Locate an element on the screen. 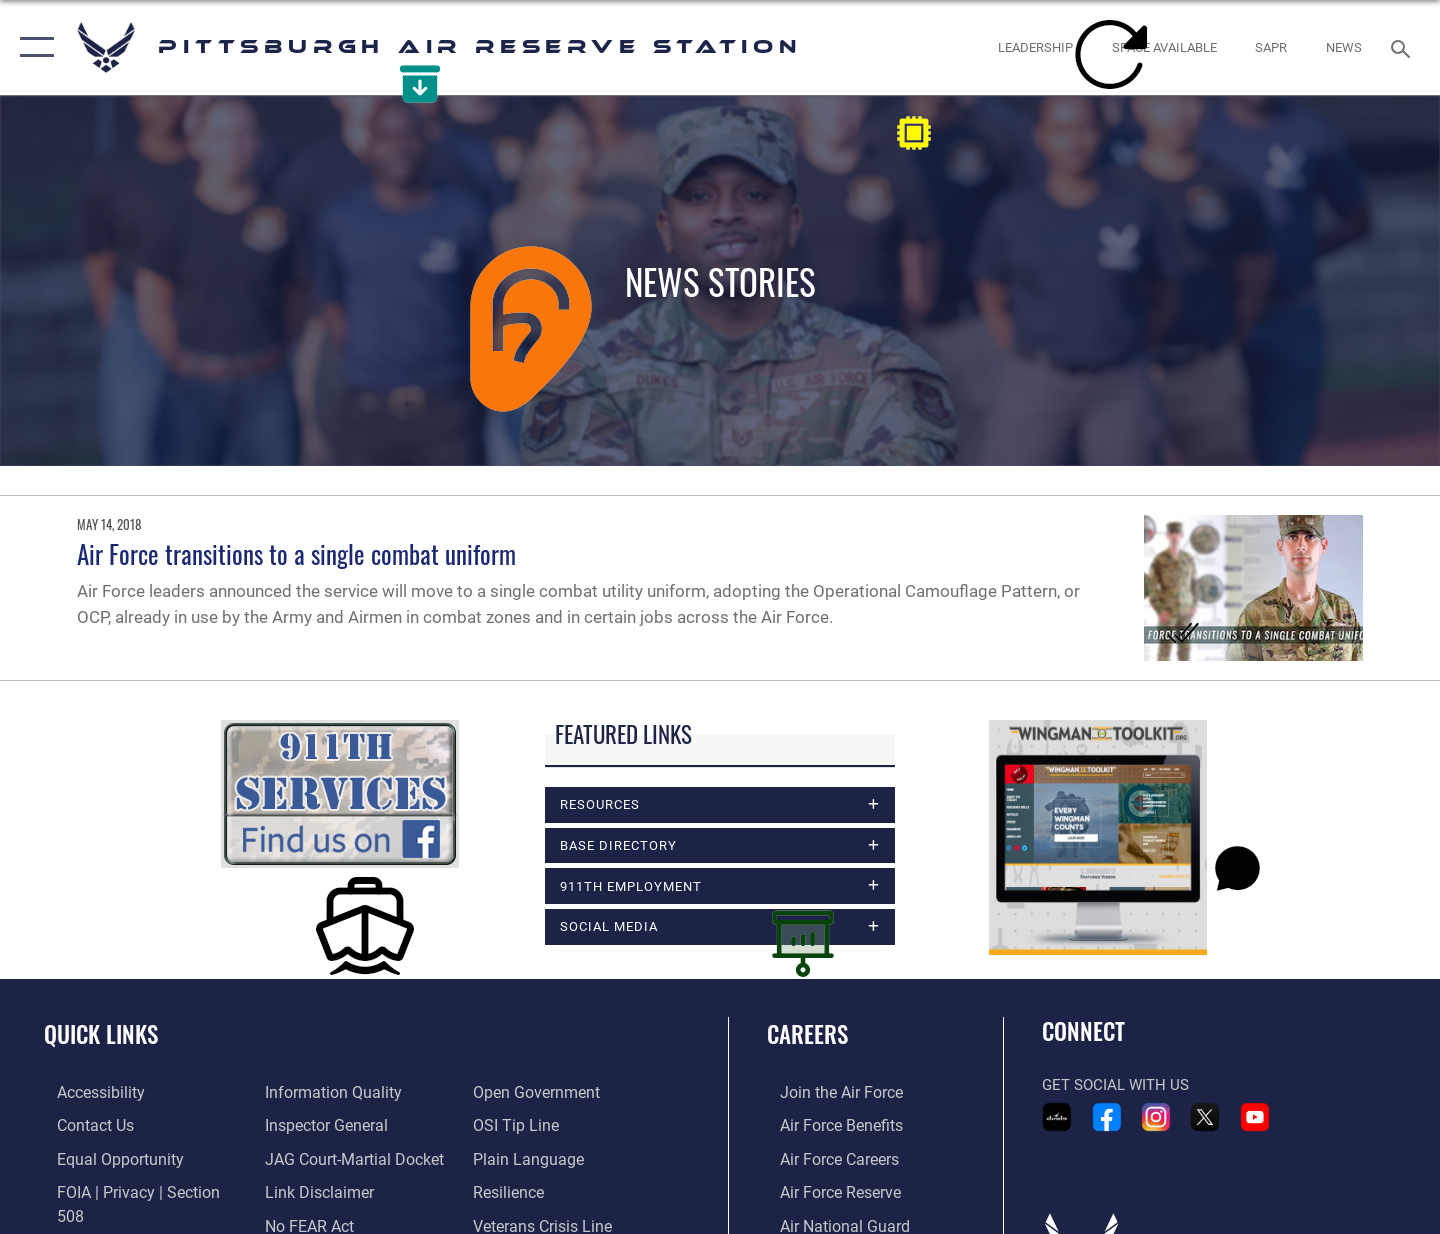 This screenshot has height=1234, width=1440. accessibility settings for hearing options is located at coordinates (531, 329).